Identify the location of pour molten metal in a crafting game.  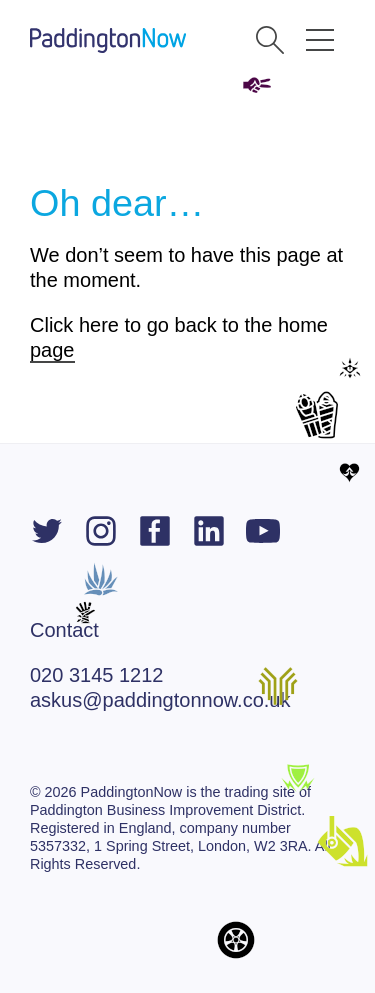
(342, 841).